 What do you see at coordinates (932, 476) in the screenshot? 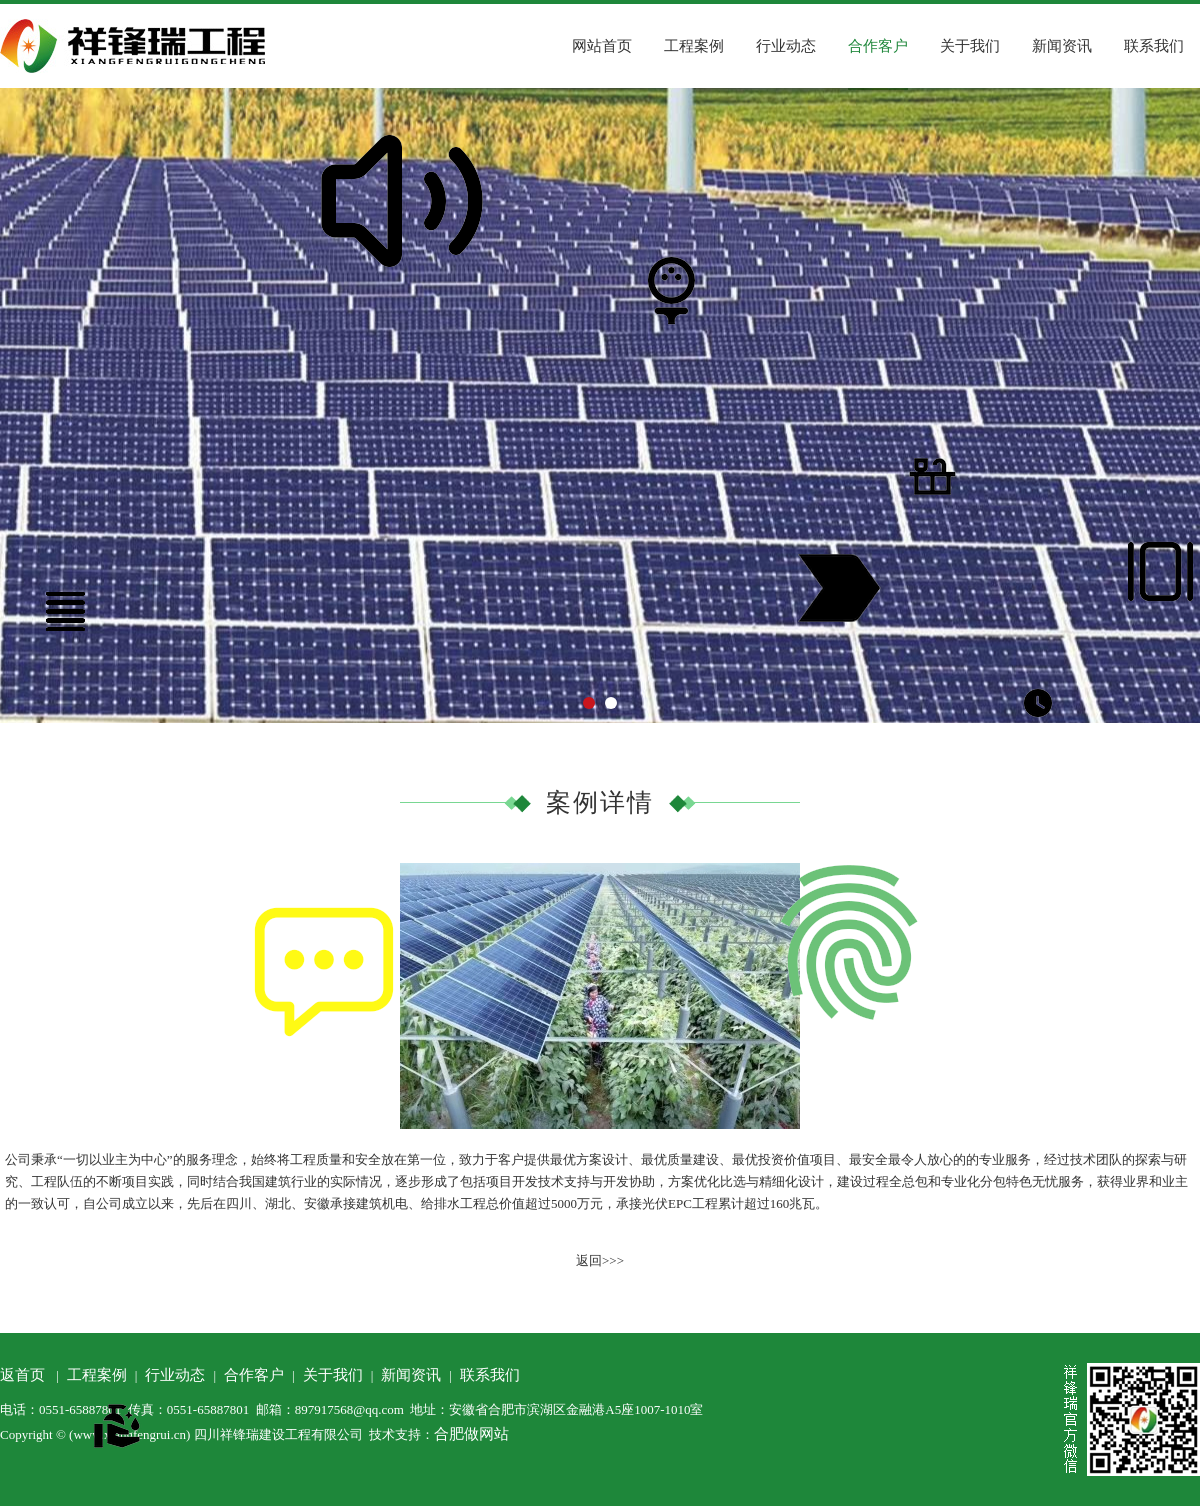
I see `browse kitchen countertop options` at bounding box center [932, 476].